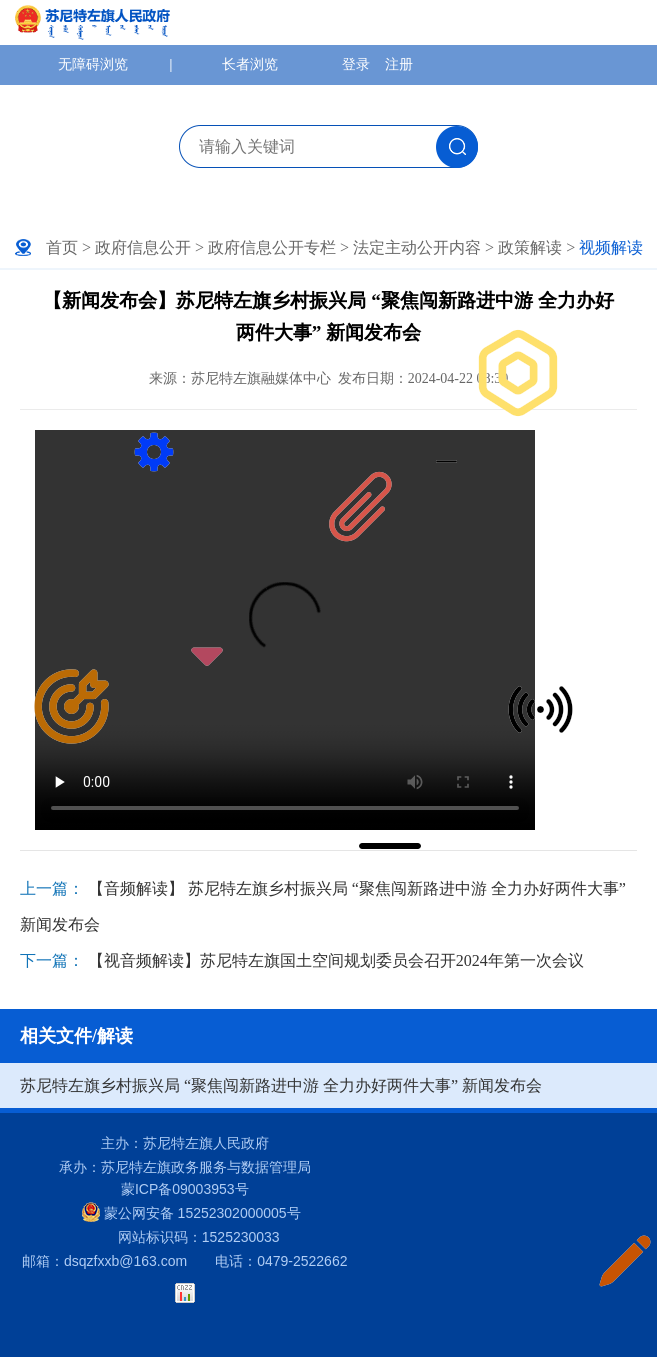 The height and width of the screenshot is (1357, 657). I want to click on open settings menu, so click(154, 452).